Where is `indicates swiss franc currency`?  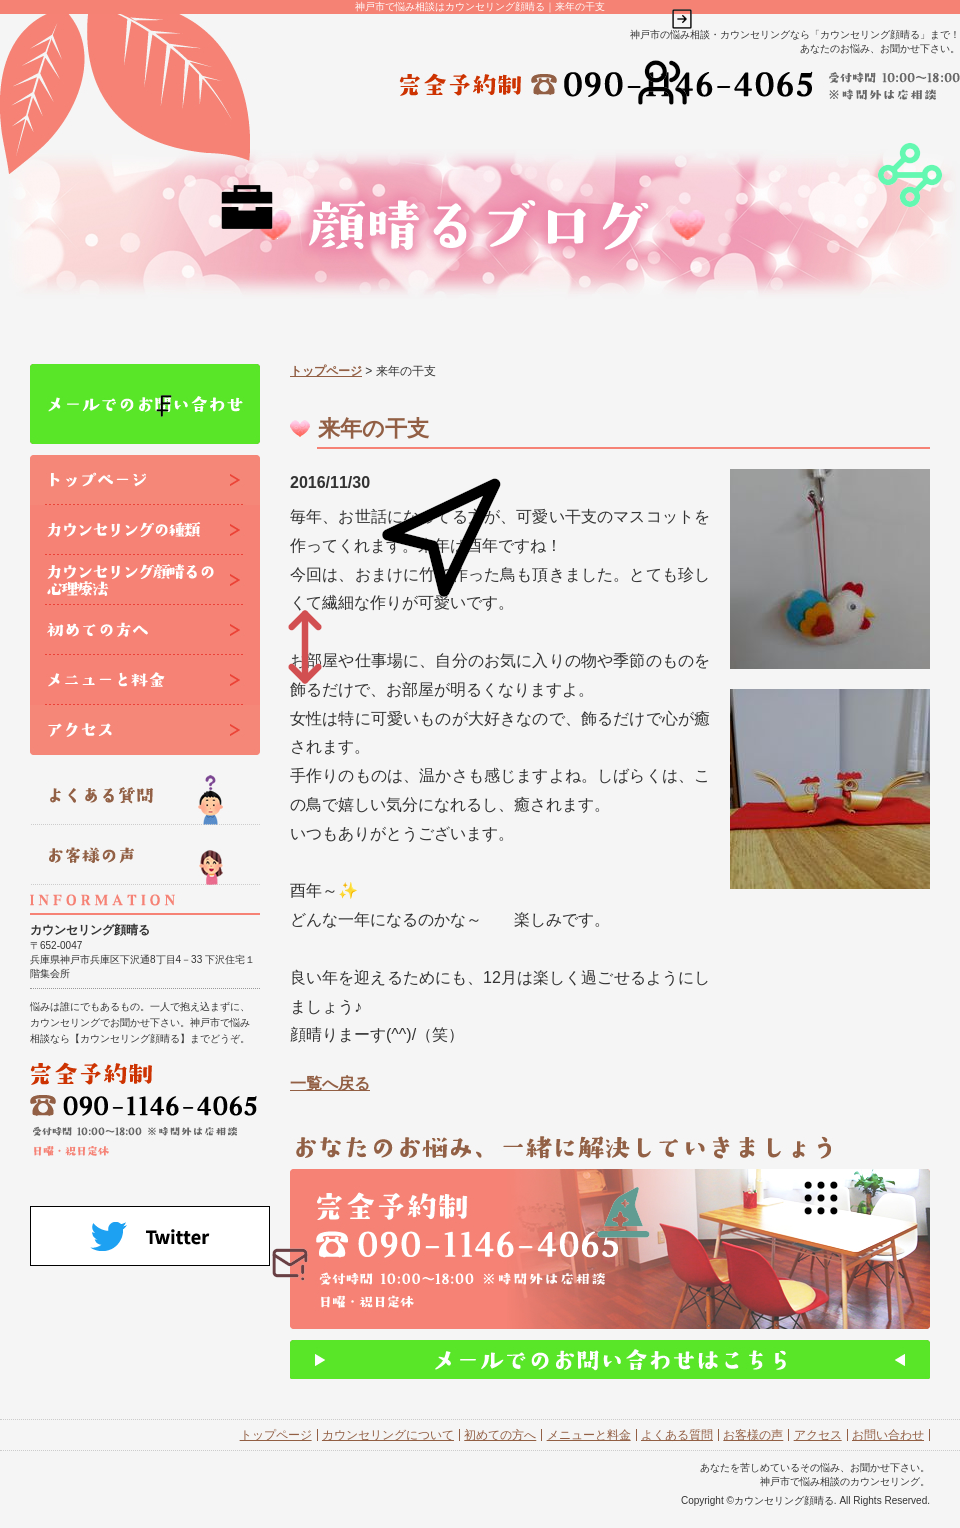
indicates swiss franc currency is located at coordinates (164, 406).